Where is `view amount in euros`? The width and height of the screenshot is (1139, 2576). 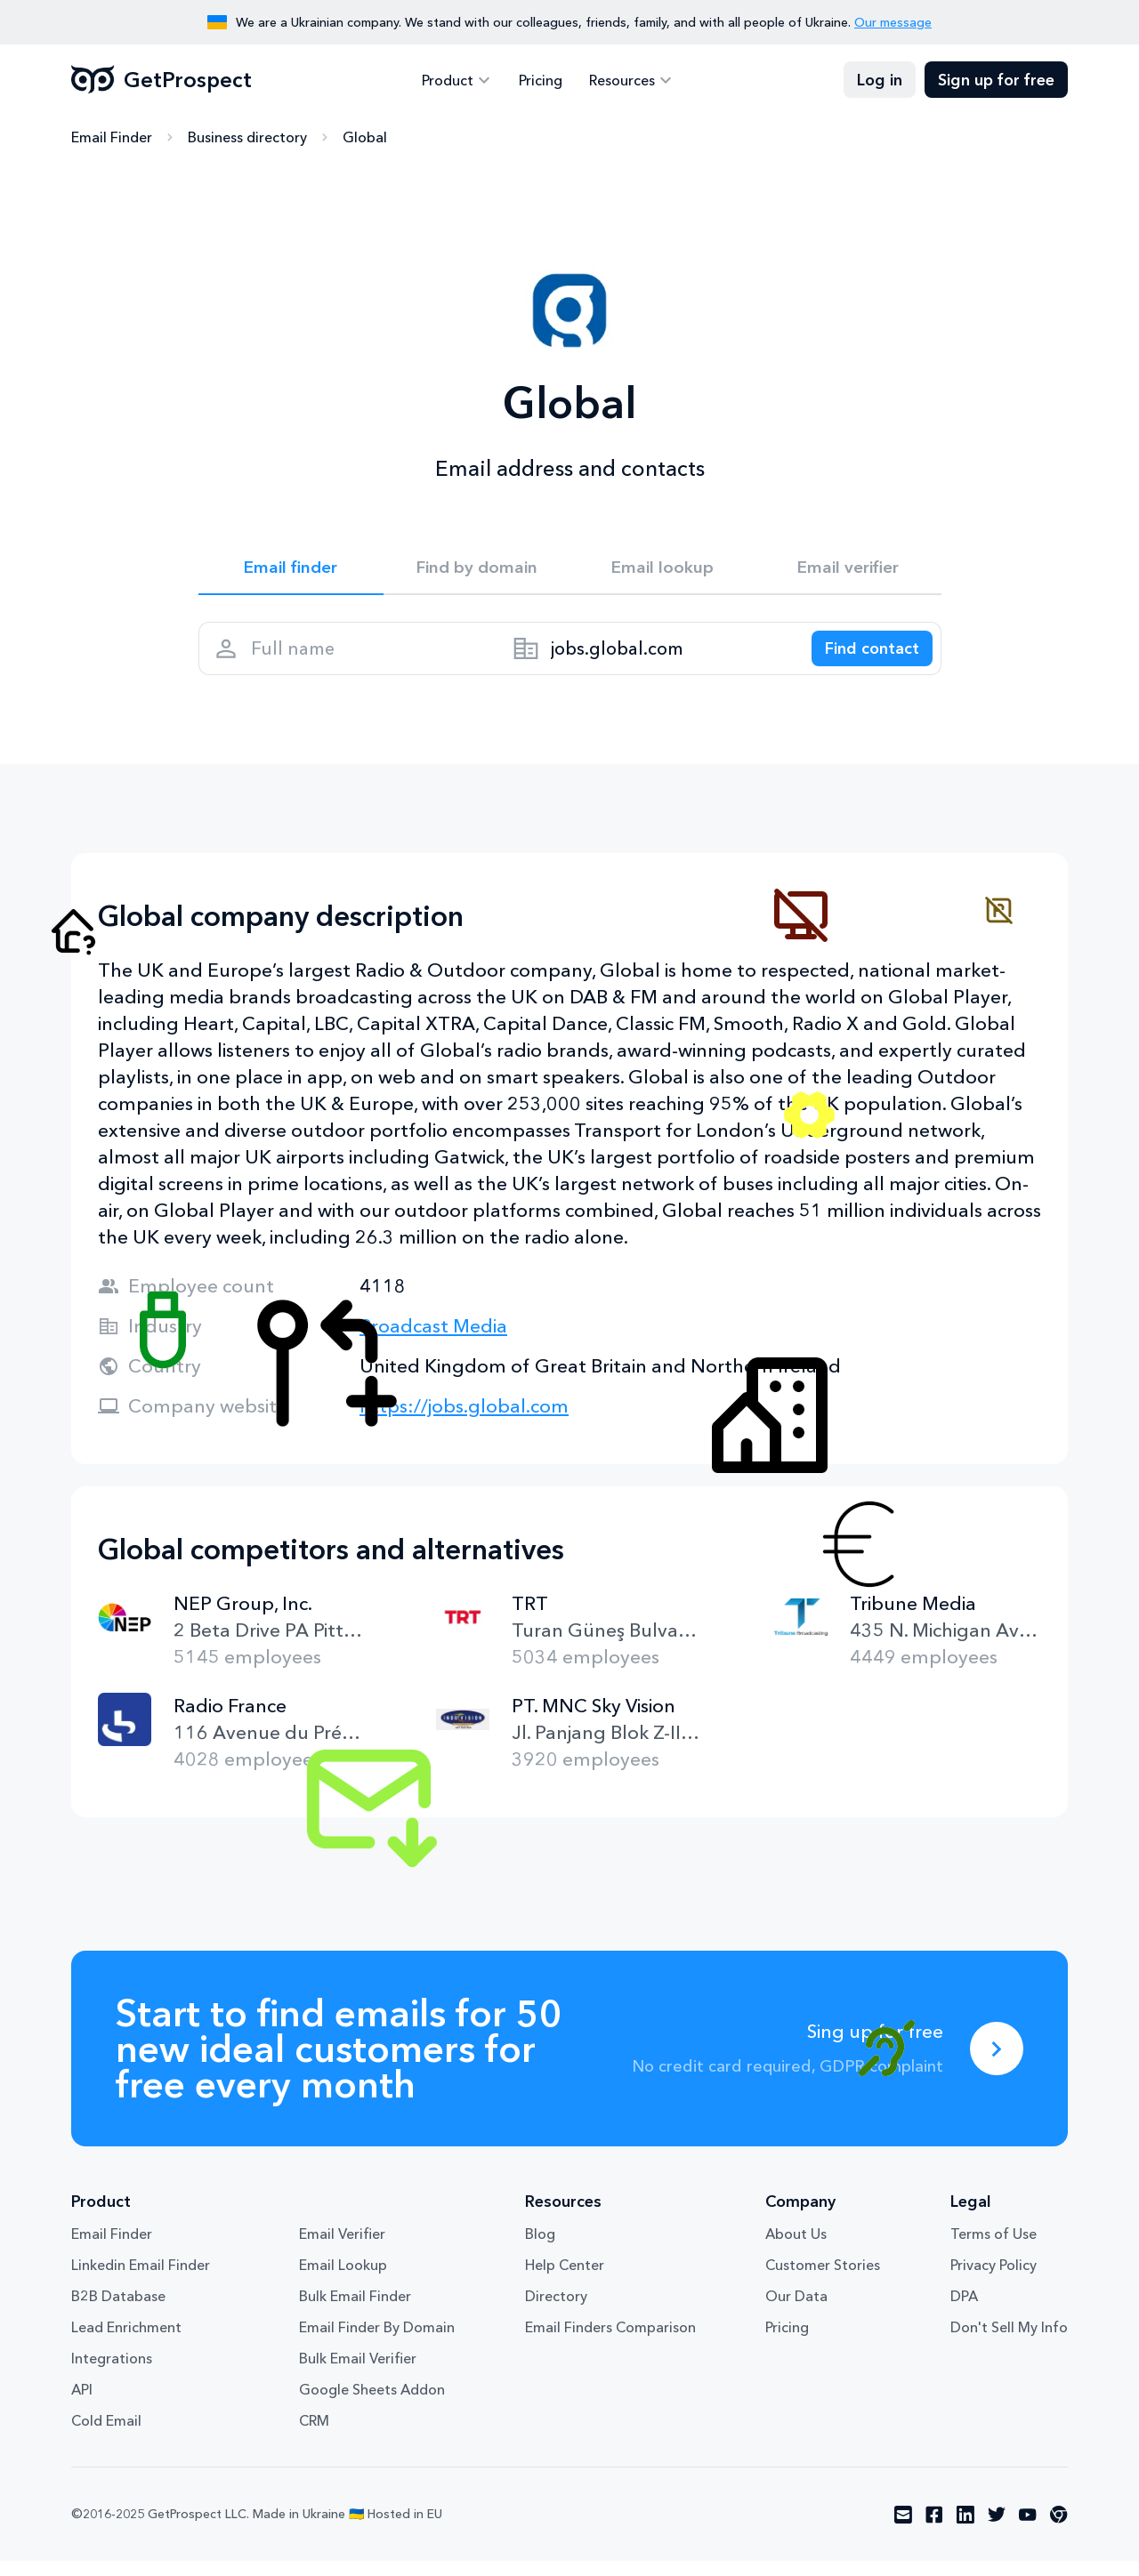
view amount in euros is located at coordinates (866, 1544).